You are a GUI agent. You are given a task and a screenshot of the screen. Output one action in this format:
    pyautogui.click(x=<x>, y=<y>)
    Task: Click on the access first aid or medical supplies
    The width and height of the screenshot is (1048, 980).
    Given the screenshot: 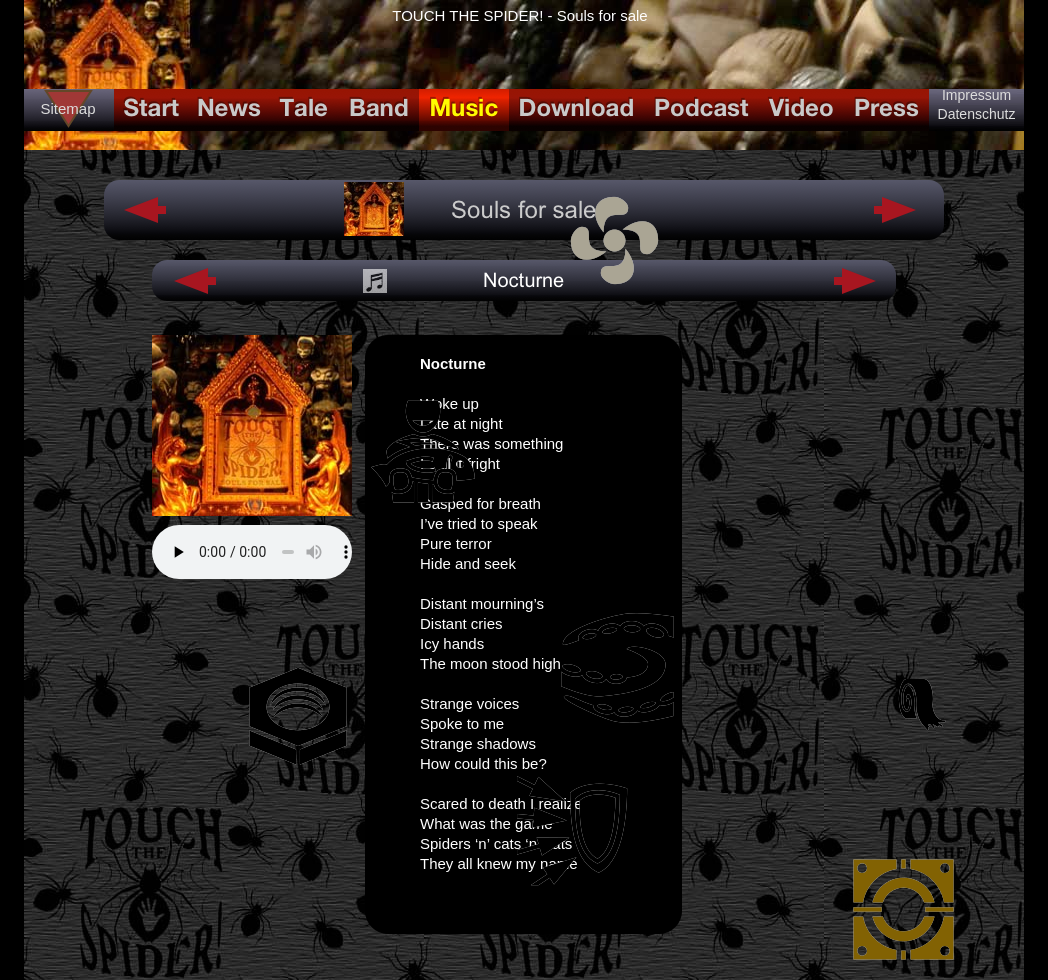 What is the action you would take?
    pyautogui.click(x=920, y=704)
    